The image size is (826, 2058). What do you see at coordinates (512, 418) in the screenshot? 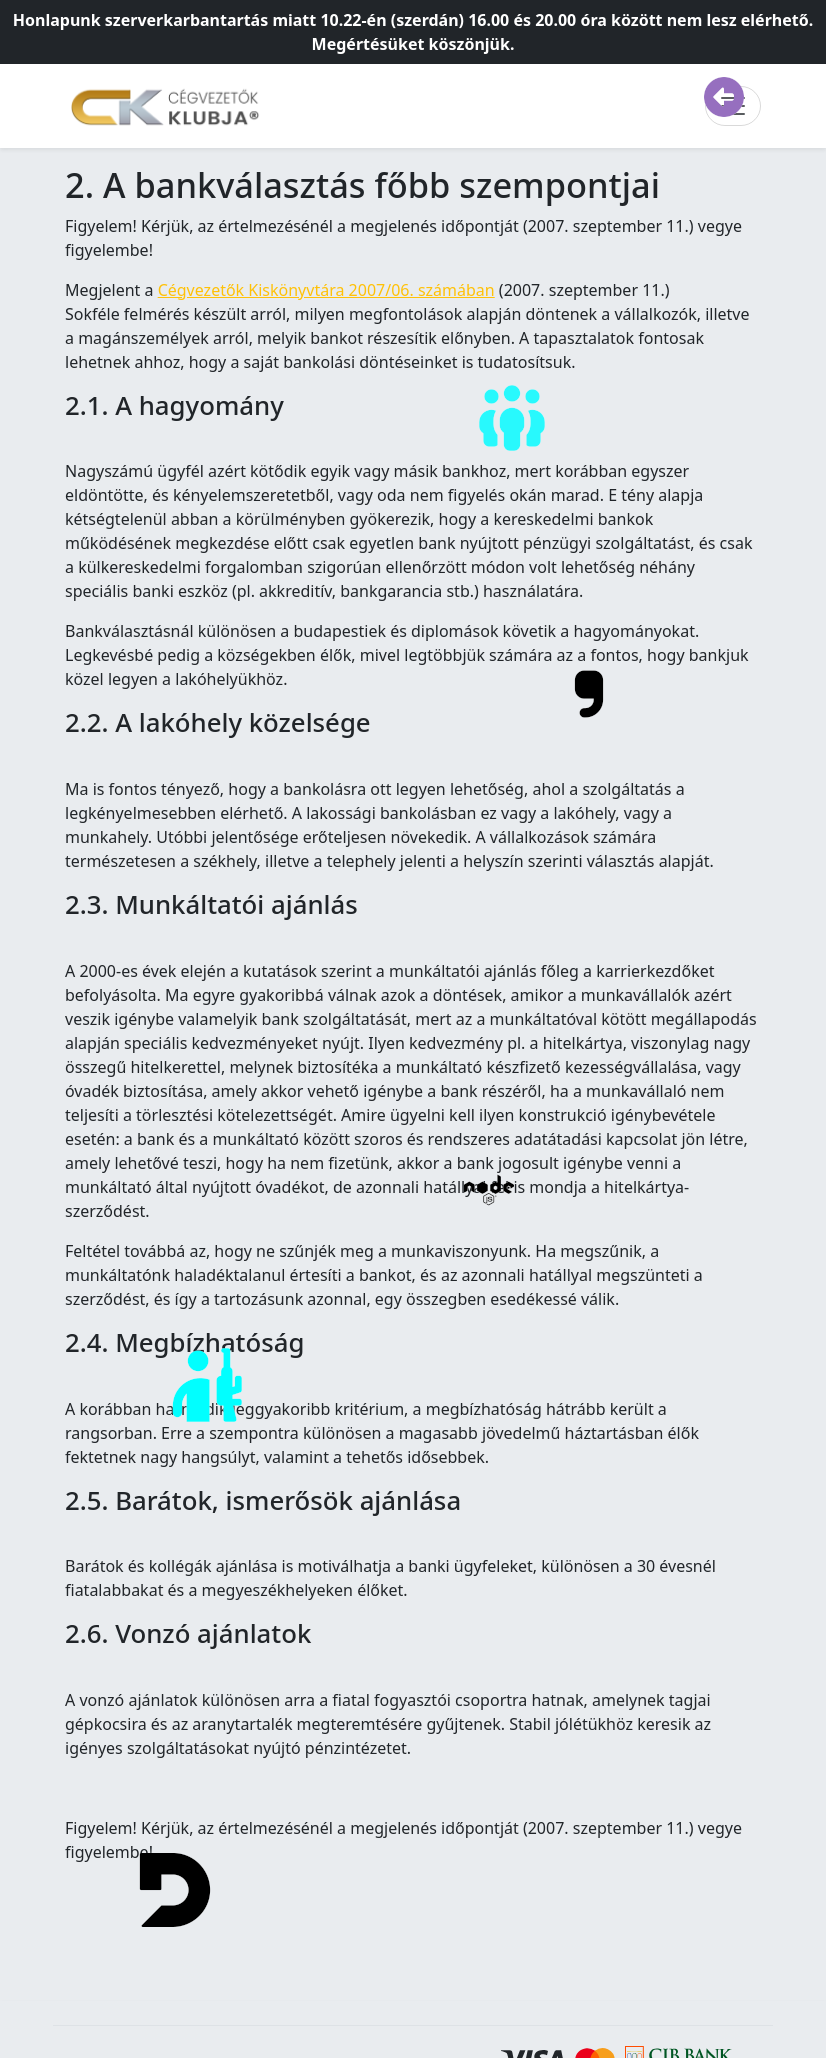
I see `view group members` at bounding box center [512, 418].